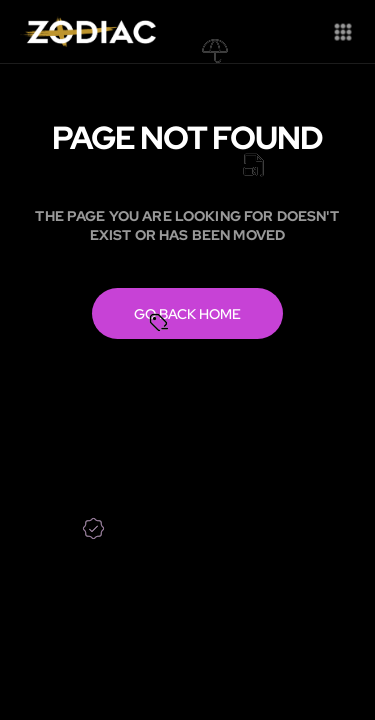 The image size is (375, 720). I want to click on view weather protection or rain forecast, so click(215, 51).